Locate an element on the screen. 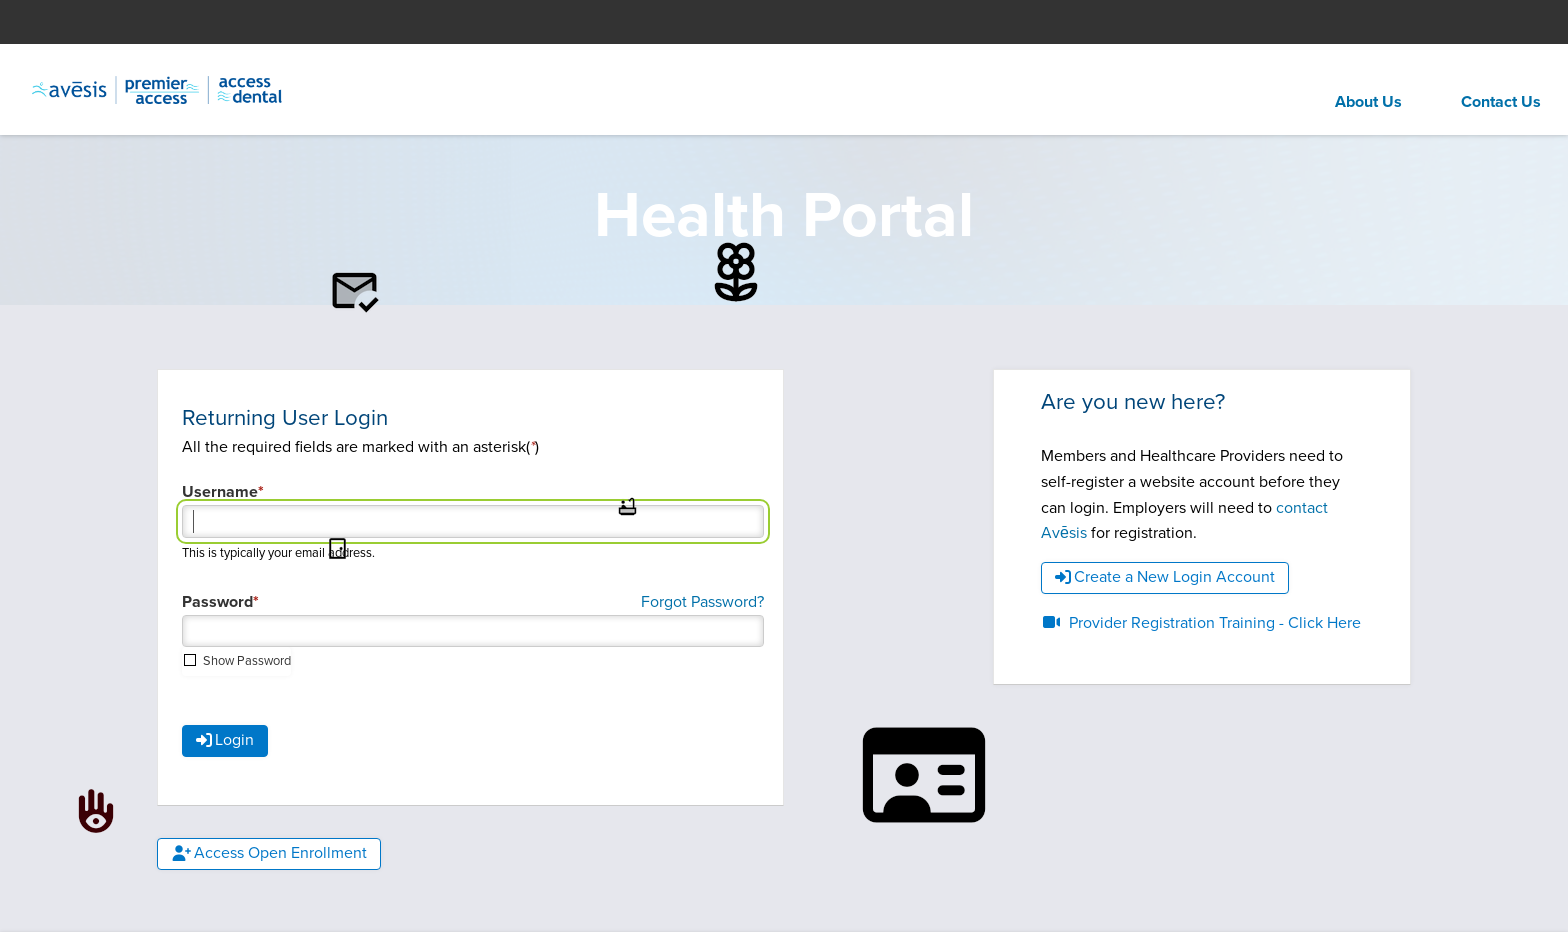  indicates bathroom or bathing facilities is located at coordinates (627, 506).